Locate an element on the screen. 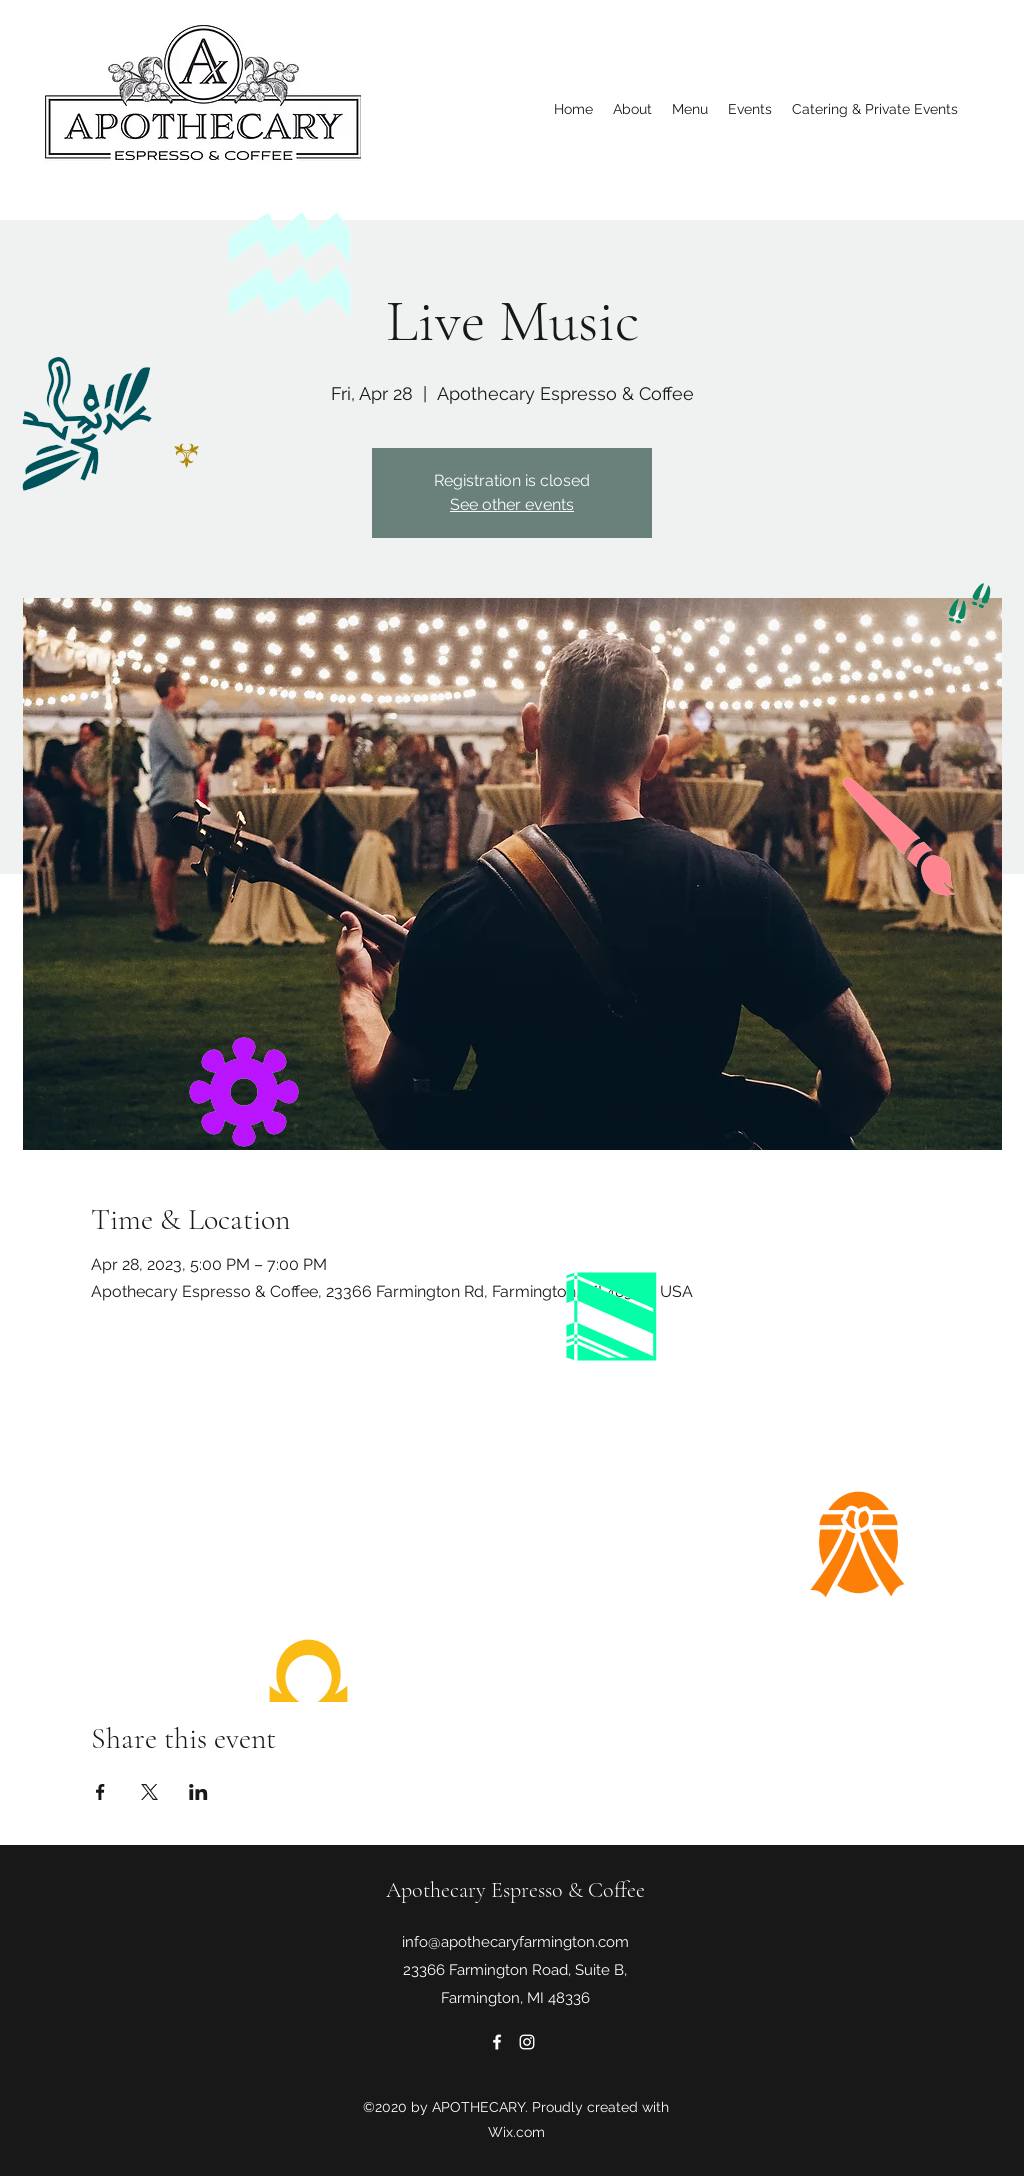 Image resolution: width=1024 pixels, height=2176 pixels. equip a headband accessory for your character is located at coordinates (858, 1544).